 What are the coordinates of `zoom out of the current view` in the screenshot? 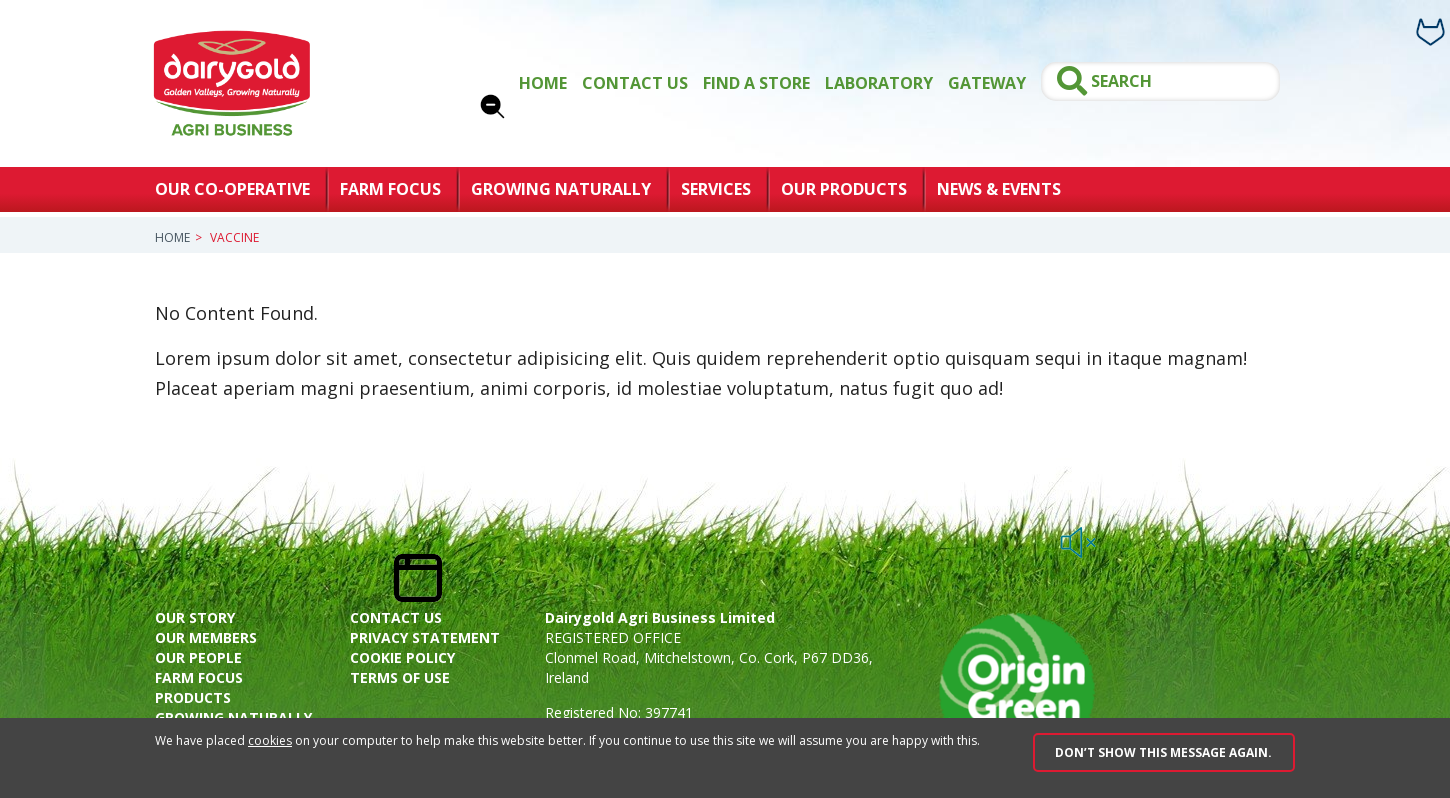 It's located at (492, 106).